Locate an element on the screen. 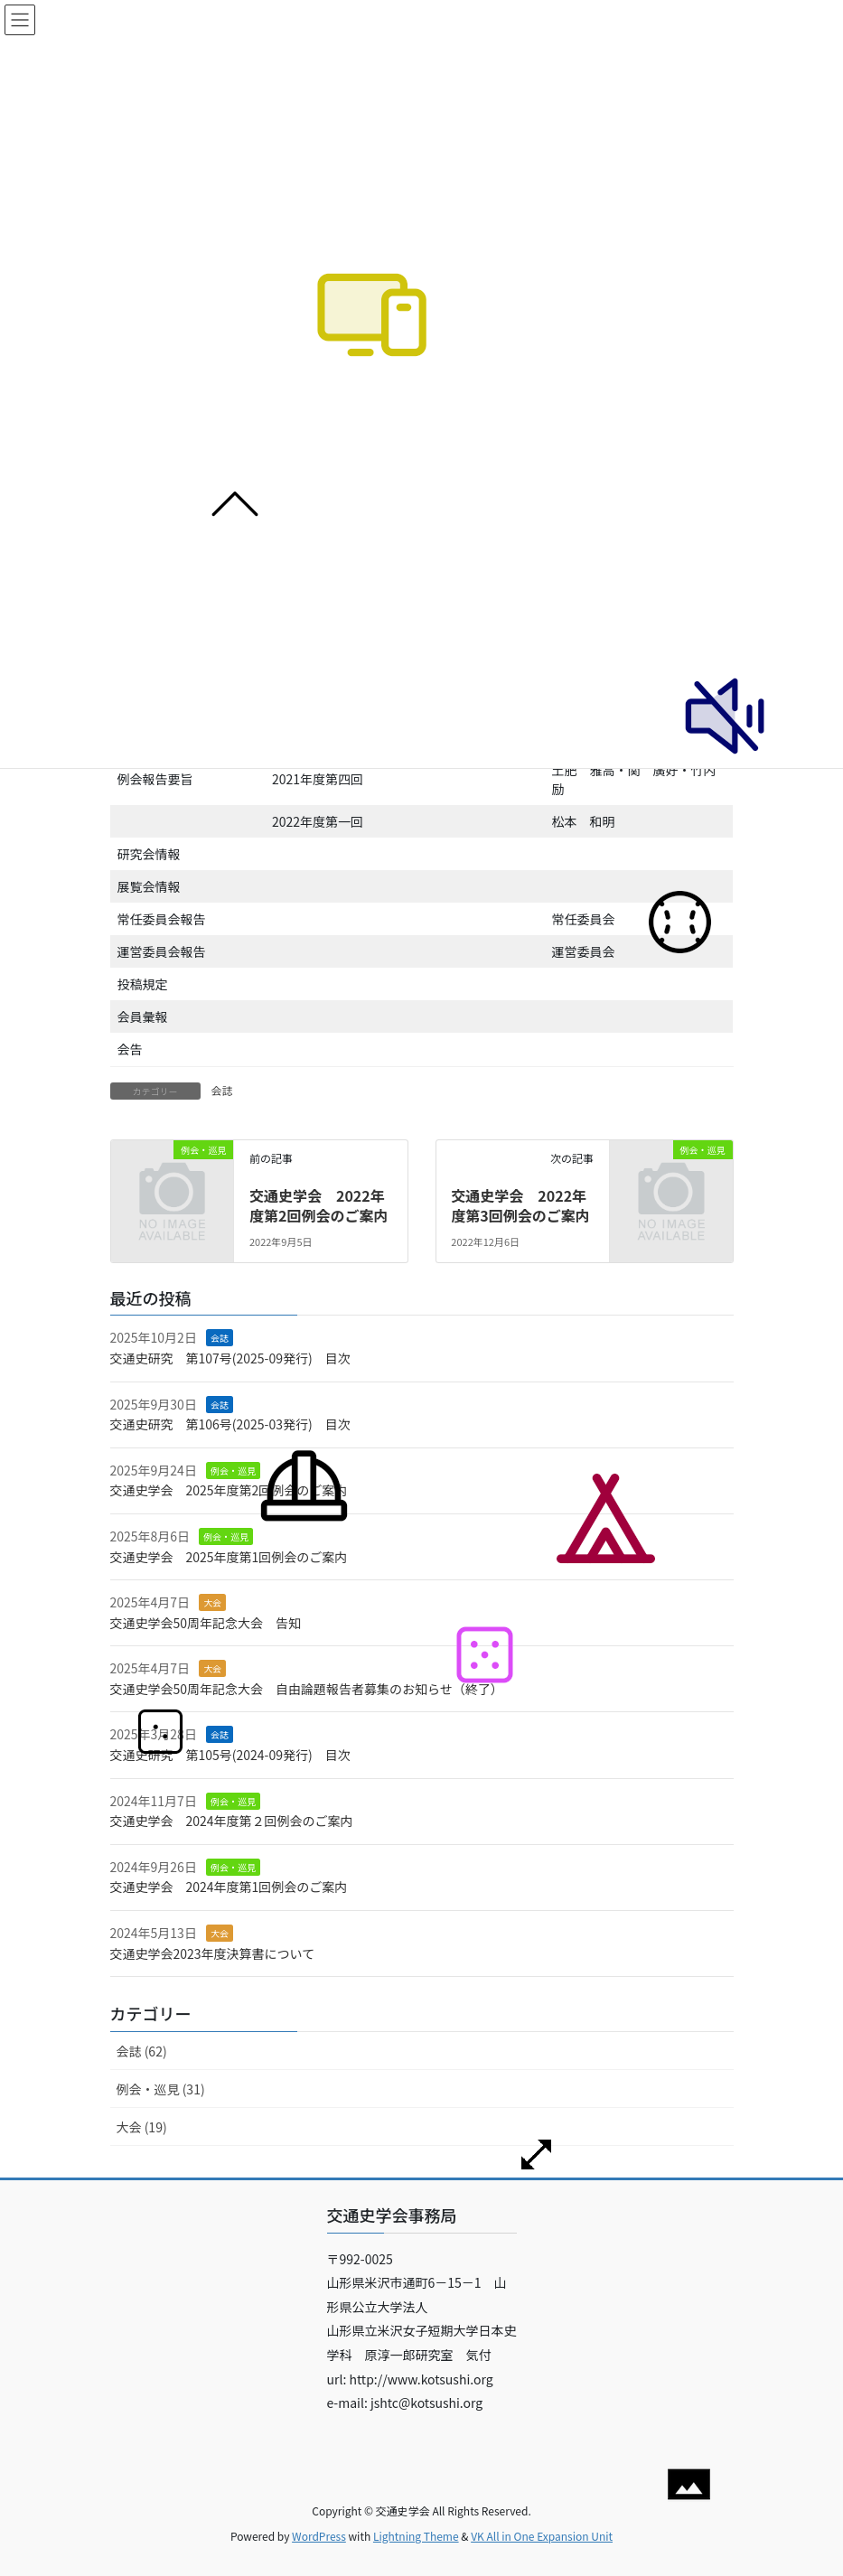 The height and width of the screenshot is (2576, 843). roll dice or generate random number is located at coordinates (484, 1654).